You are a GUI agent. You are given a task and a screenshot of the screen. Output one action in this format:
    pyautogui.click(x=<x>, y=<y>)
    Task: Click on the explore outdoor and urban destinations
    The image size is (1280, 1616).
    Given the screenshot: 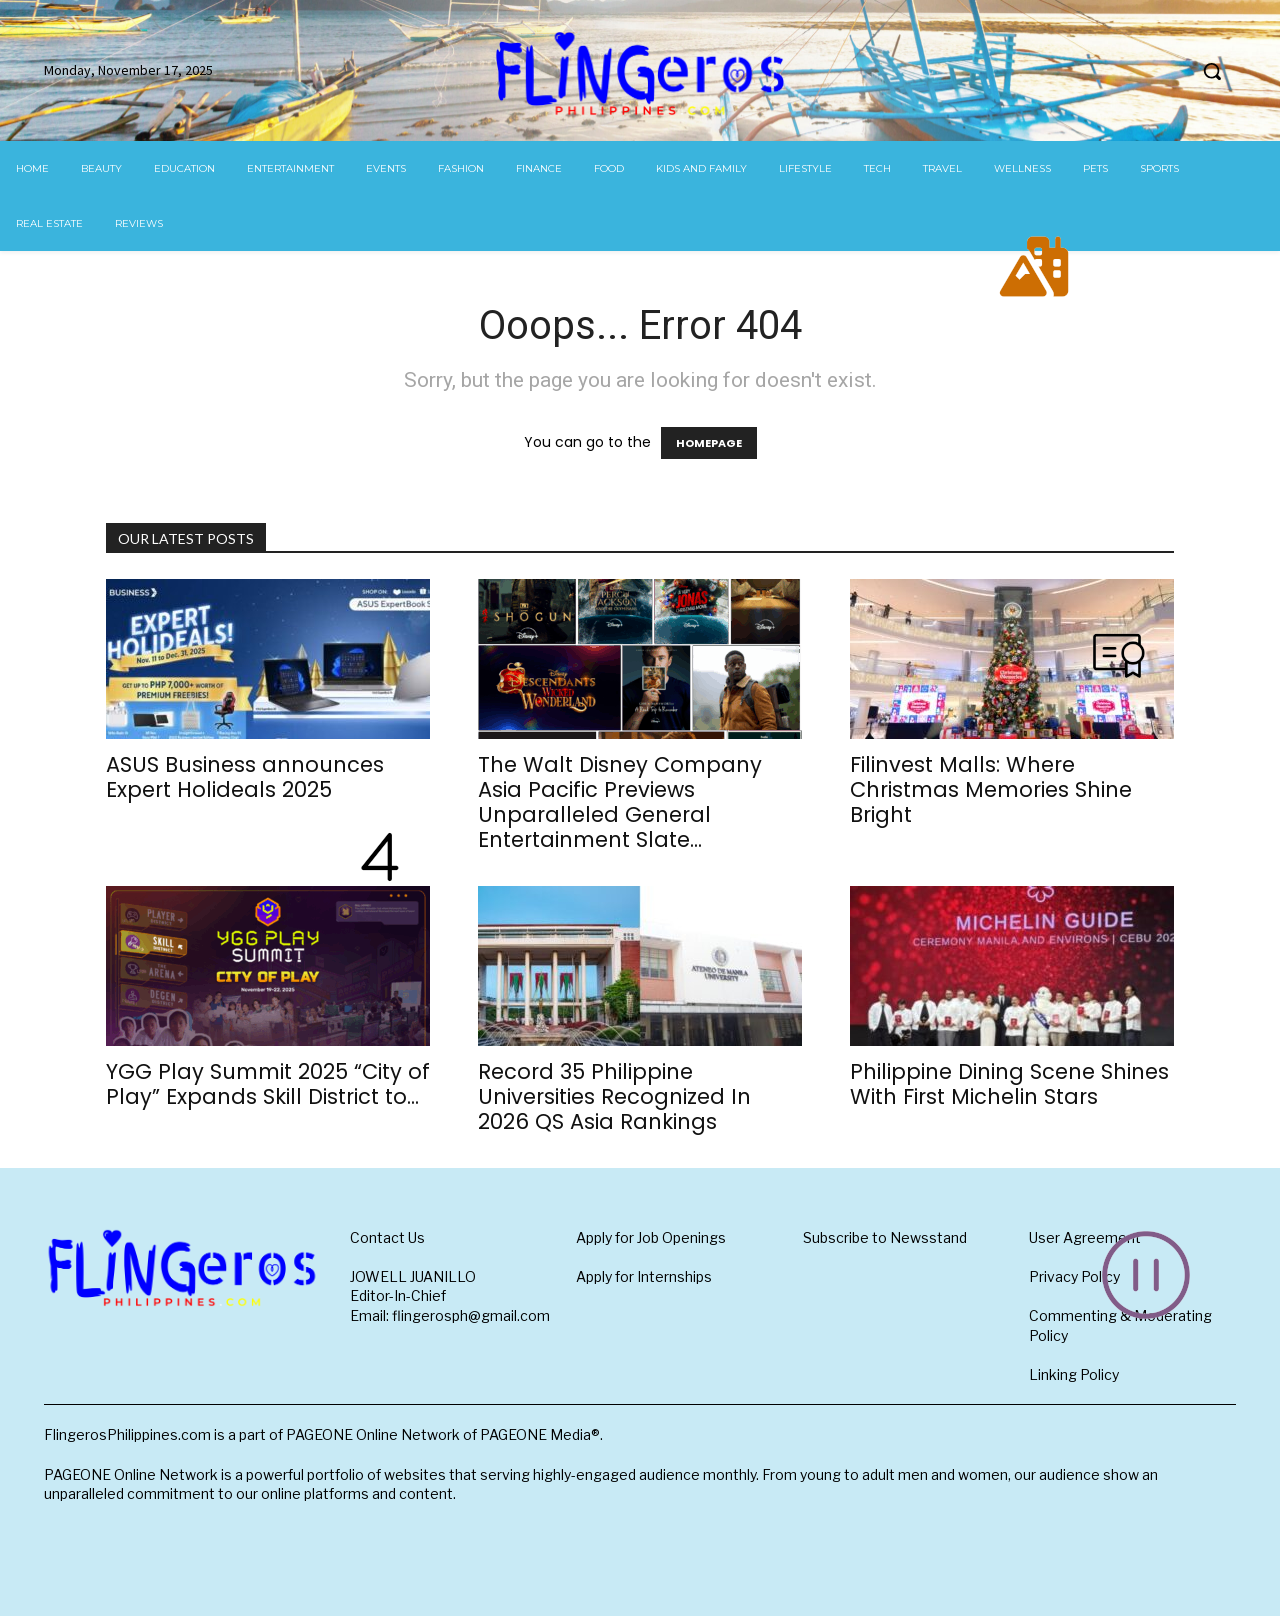 What is the action you would take?
    pyautogui.click(x=1034, y=266)
    